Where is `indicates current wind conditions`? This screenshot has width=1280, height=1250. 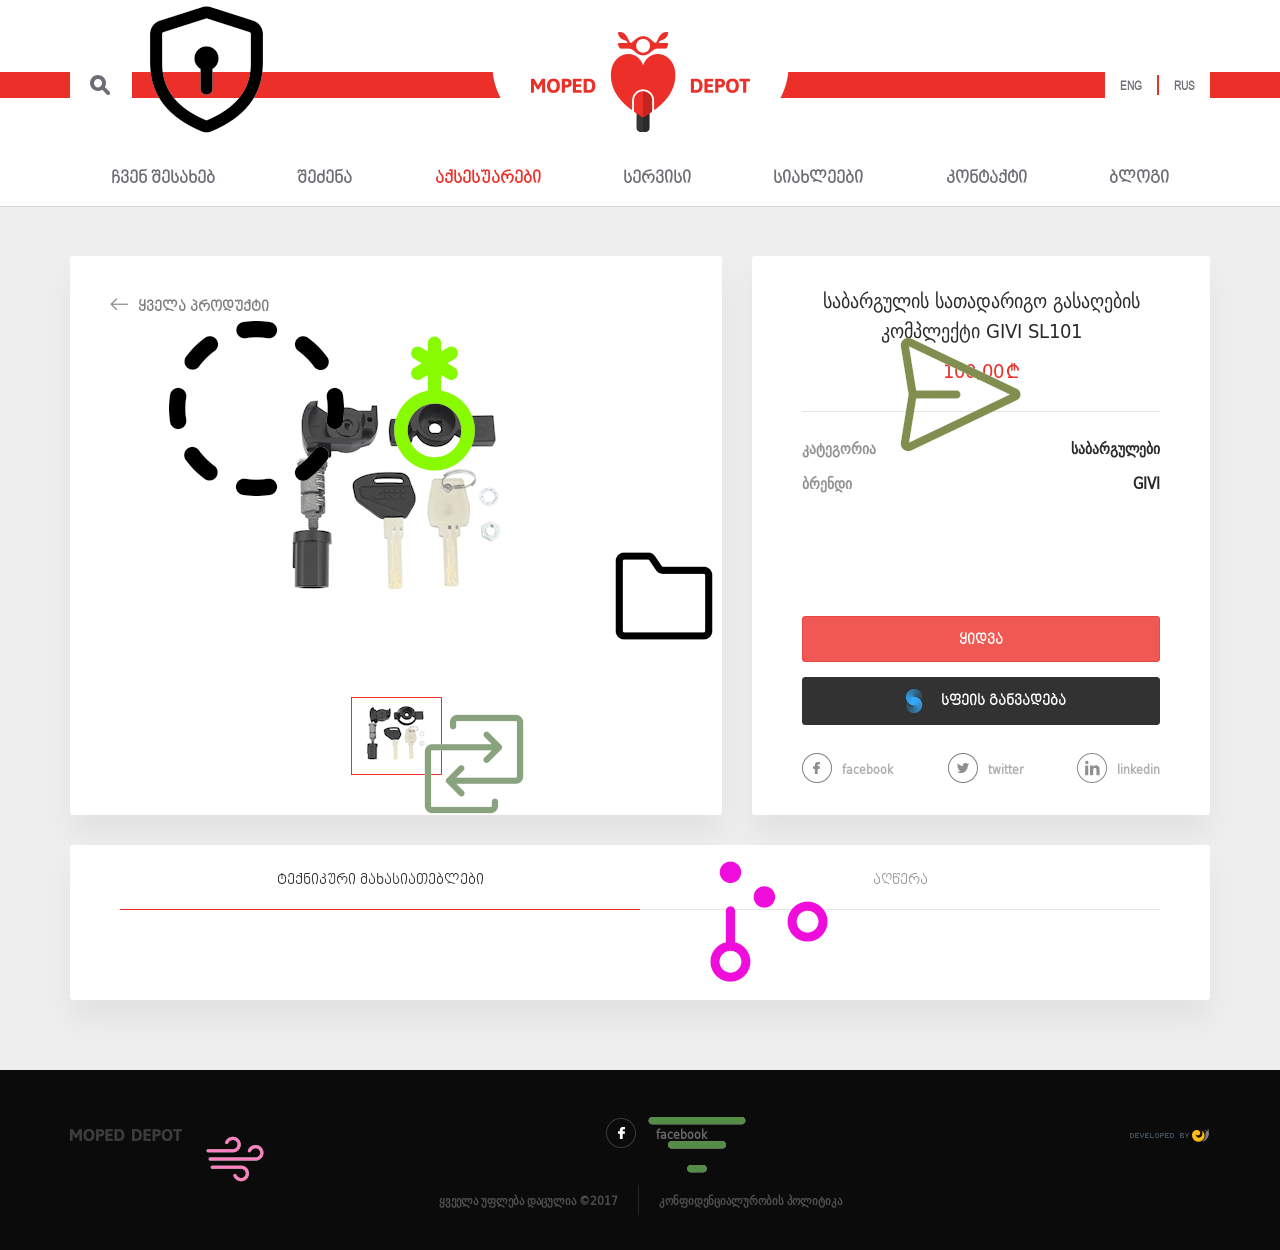 indicates current wind conditions is located at coordinates (235, 1159).